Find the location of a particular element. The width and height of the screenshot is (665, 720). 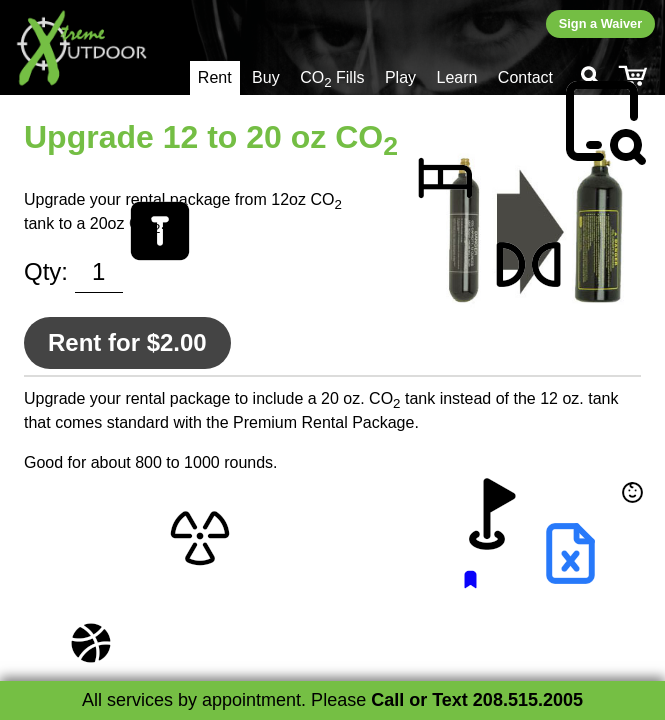

save this item for later is located at coordinates (470, 579).